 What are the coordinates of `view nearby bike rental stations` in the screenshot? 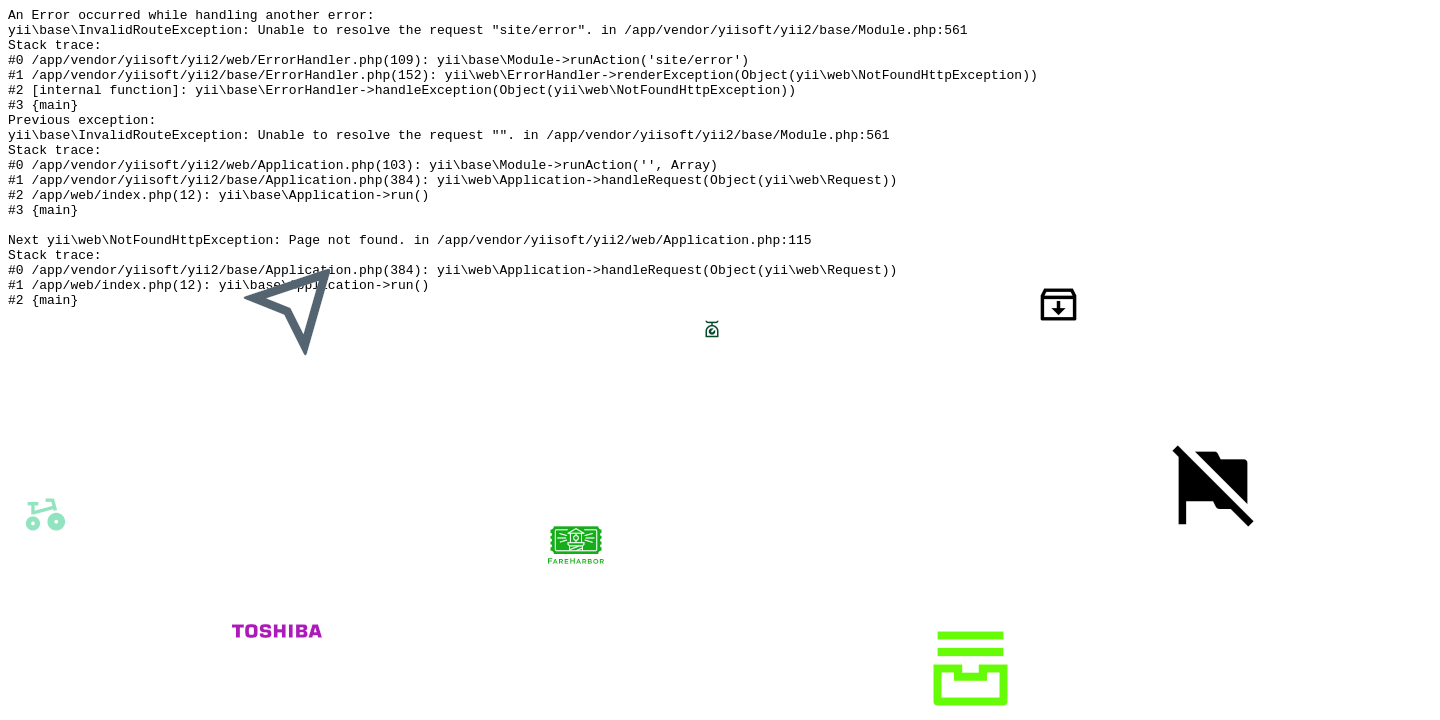 It's located at (45, 514).